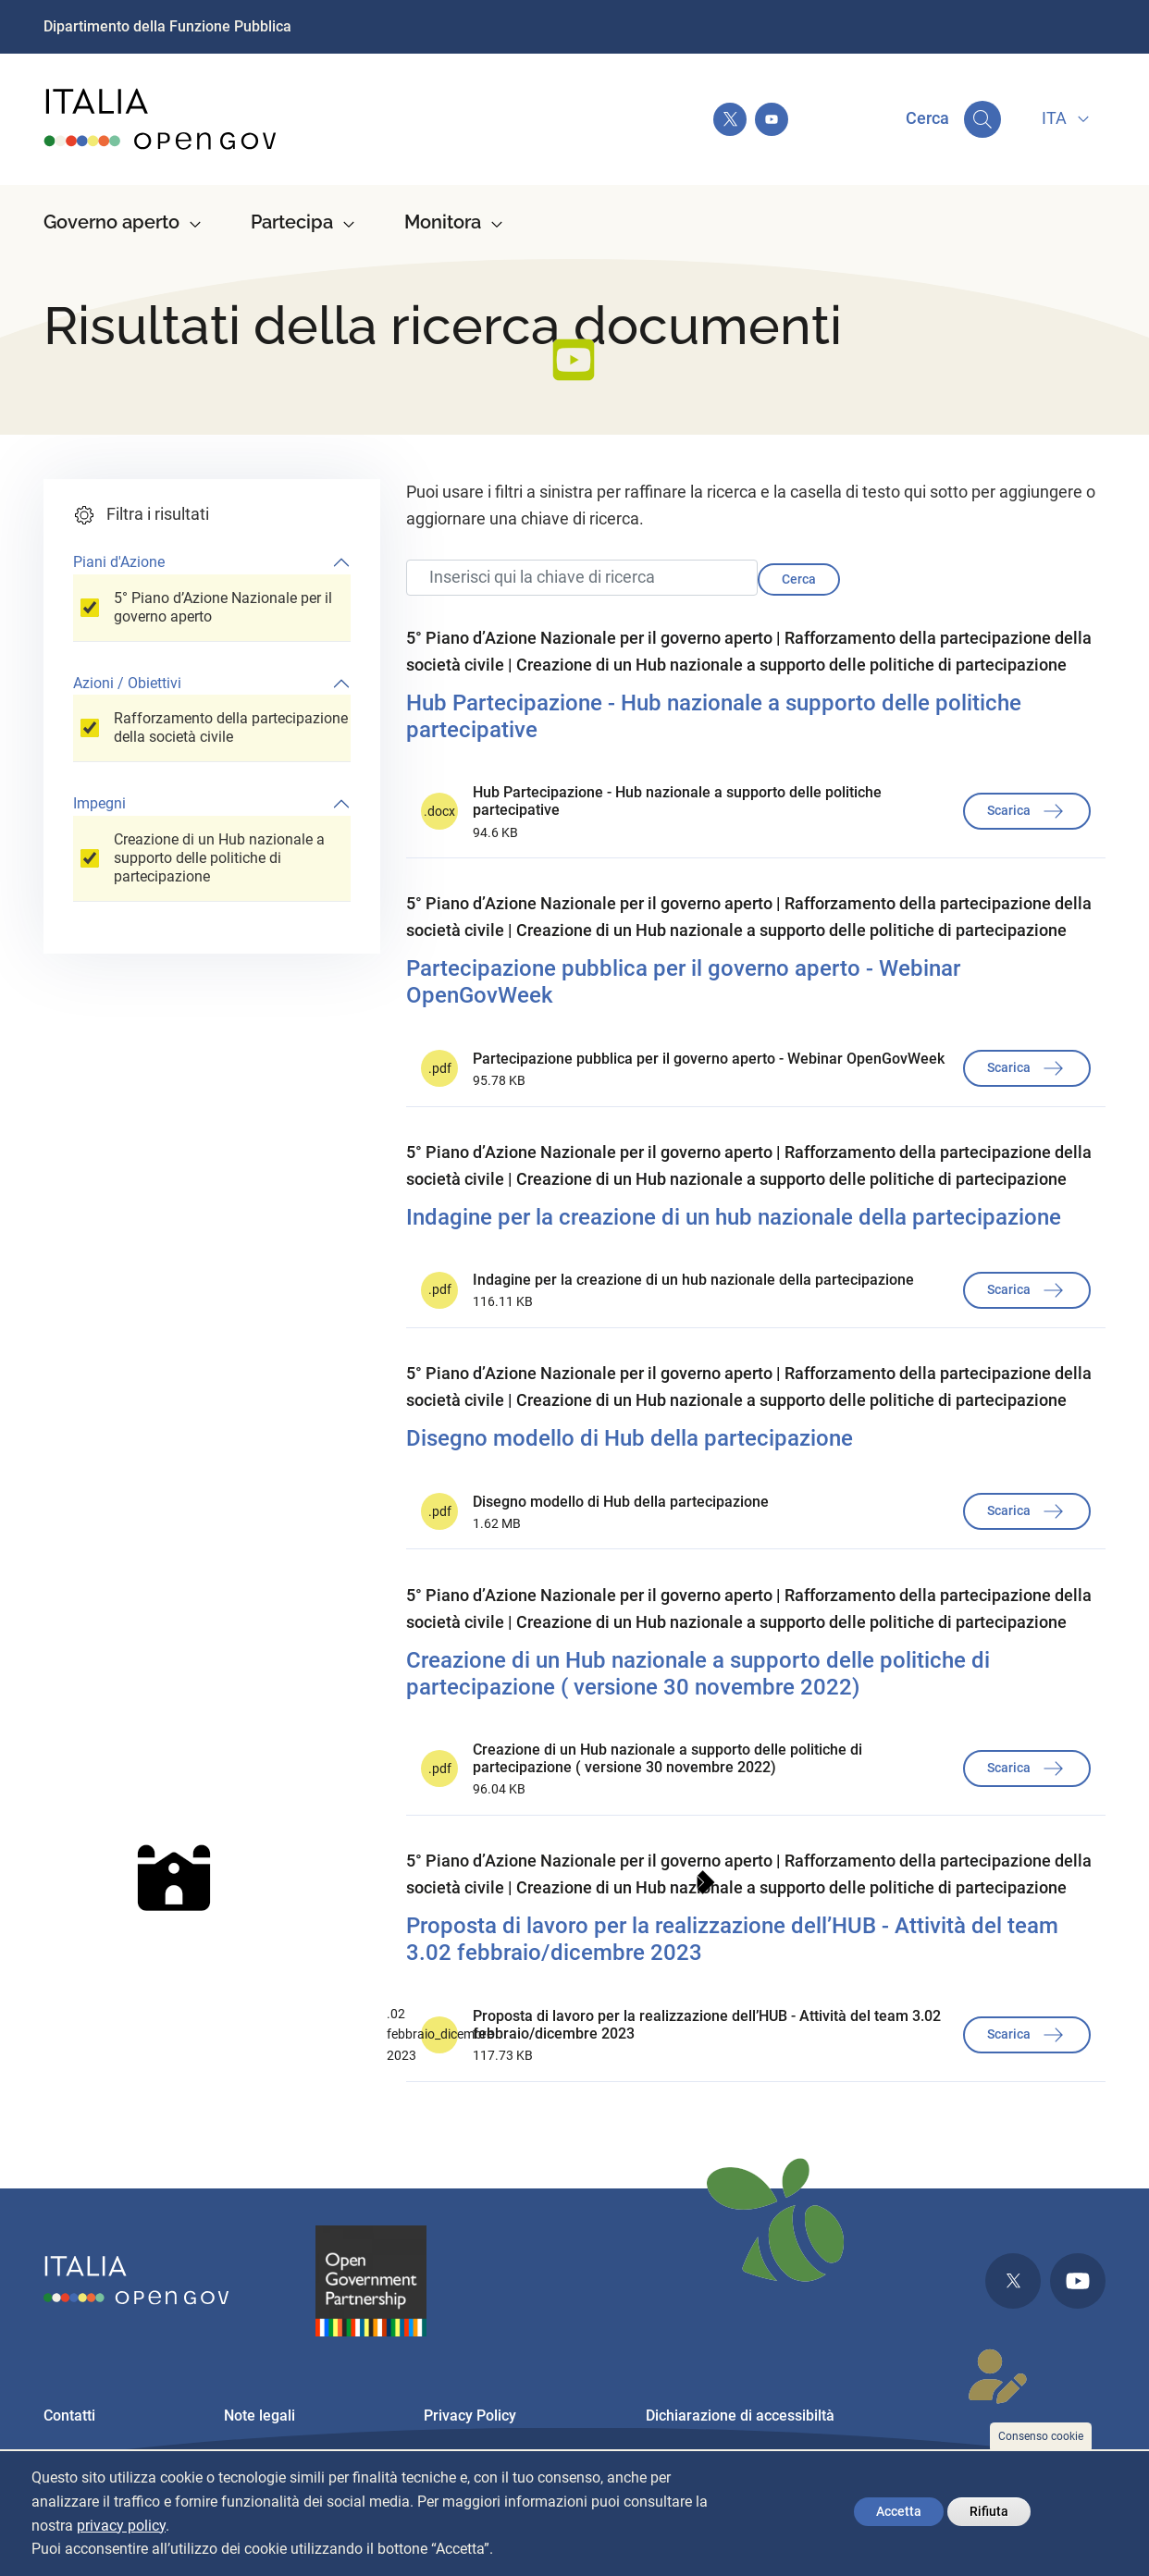 This screenshot has height=2576, width=1149. Describe the element at coordinates (775, 2220) in the screenshot. I see `swarm app logo` at that location.